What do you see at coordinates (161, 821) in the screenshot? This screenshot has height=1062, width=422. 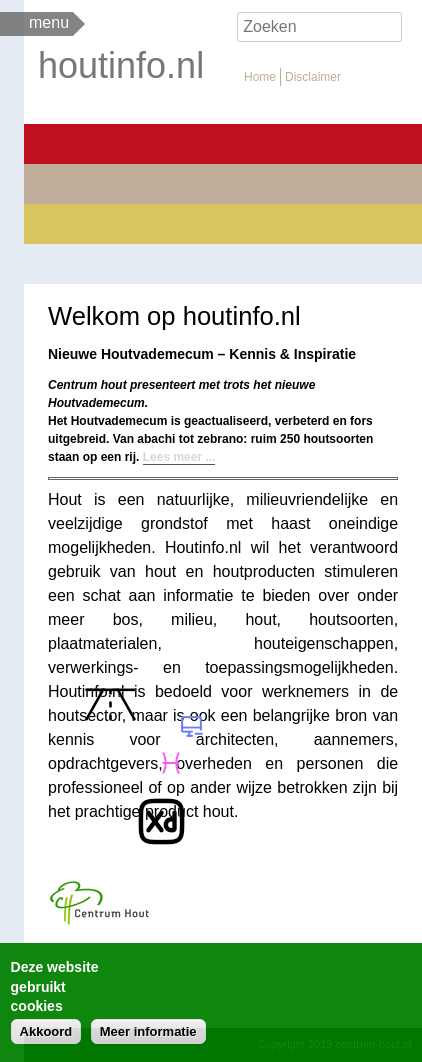 I see `open Adobe XD application` at bounding box center [161, 821].